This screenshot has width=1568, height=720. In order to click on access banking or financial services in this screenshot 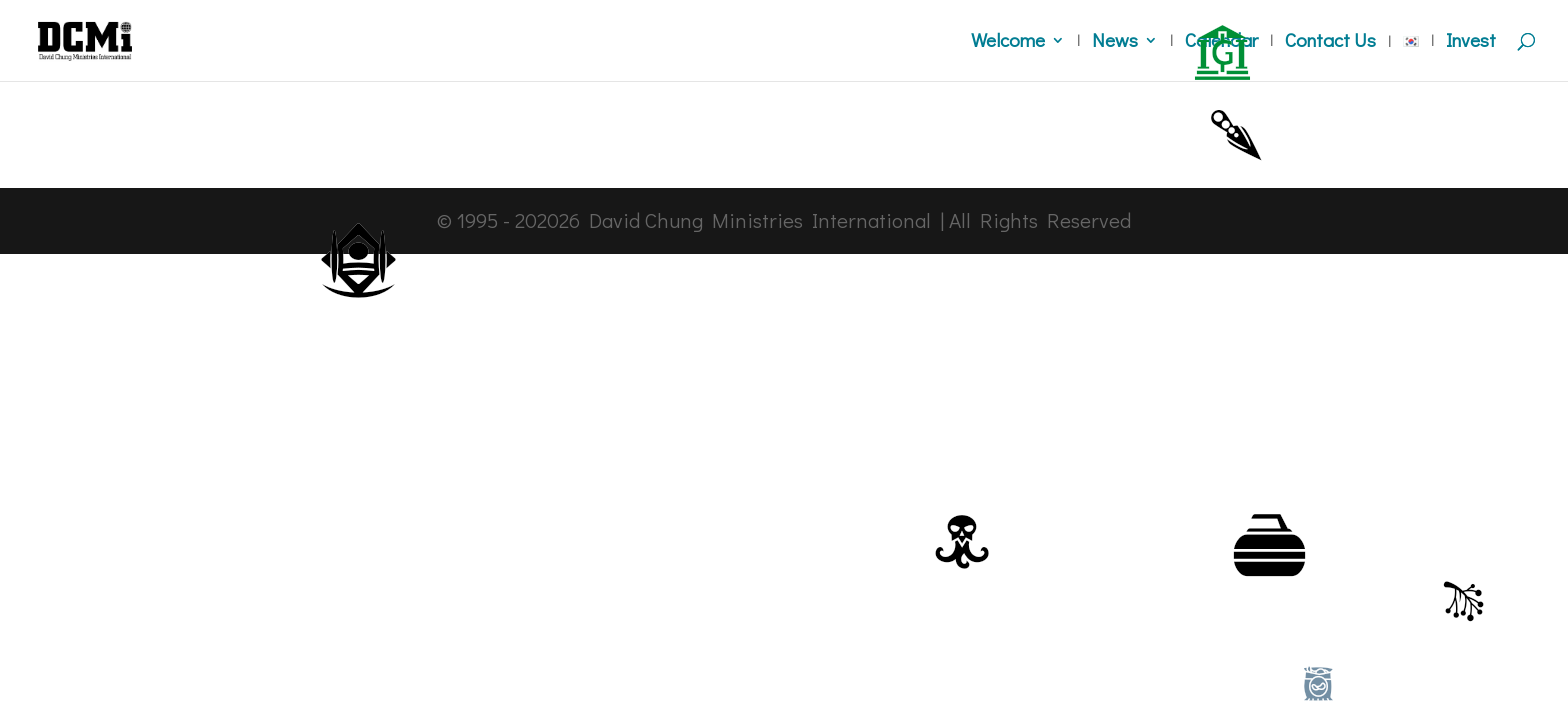, I will do `click(1222, 52)`.